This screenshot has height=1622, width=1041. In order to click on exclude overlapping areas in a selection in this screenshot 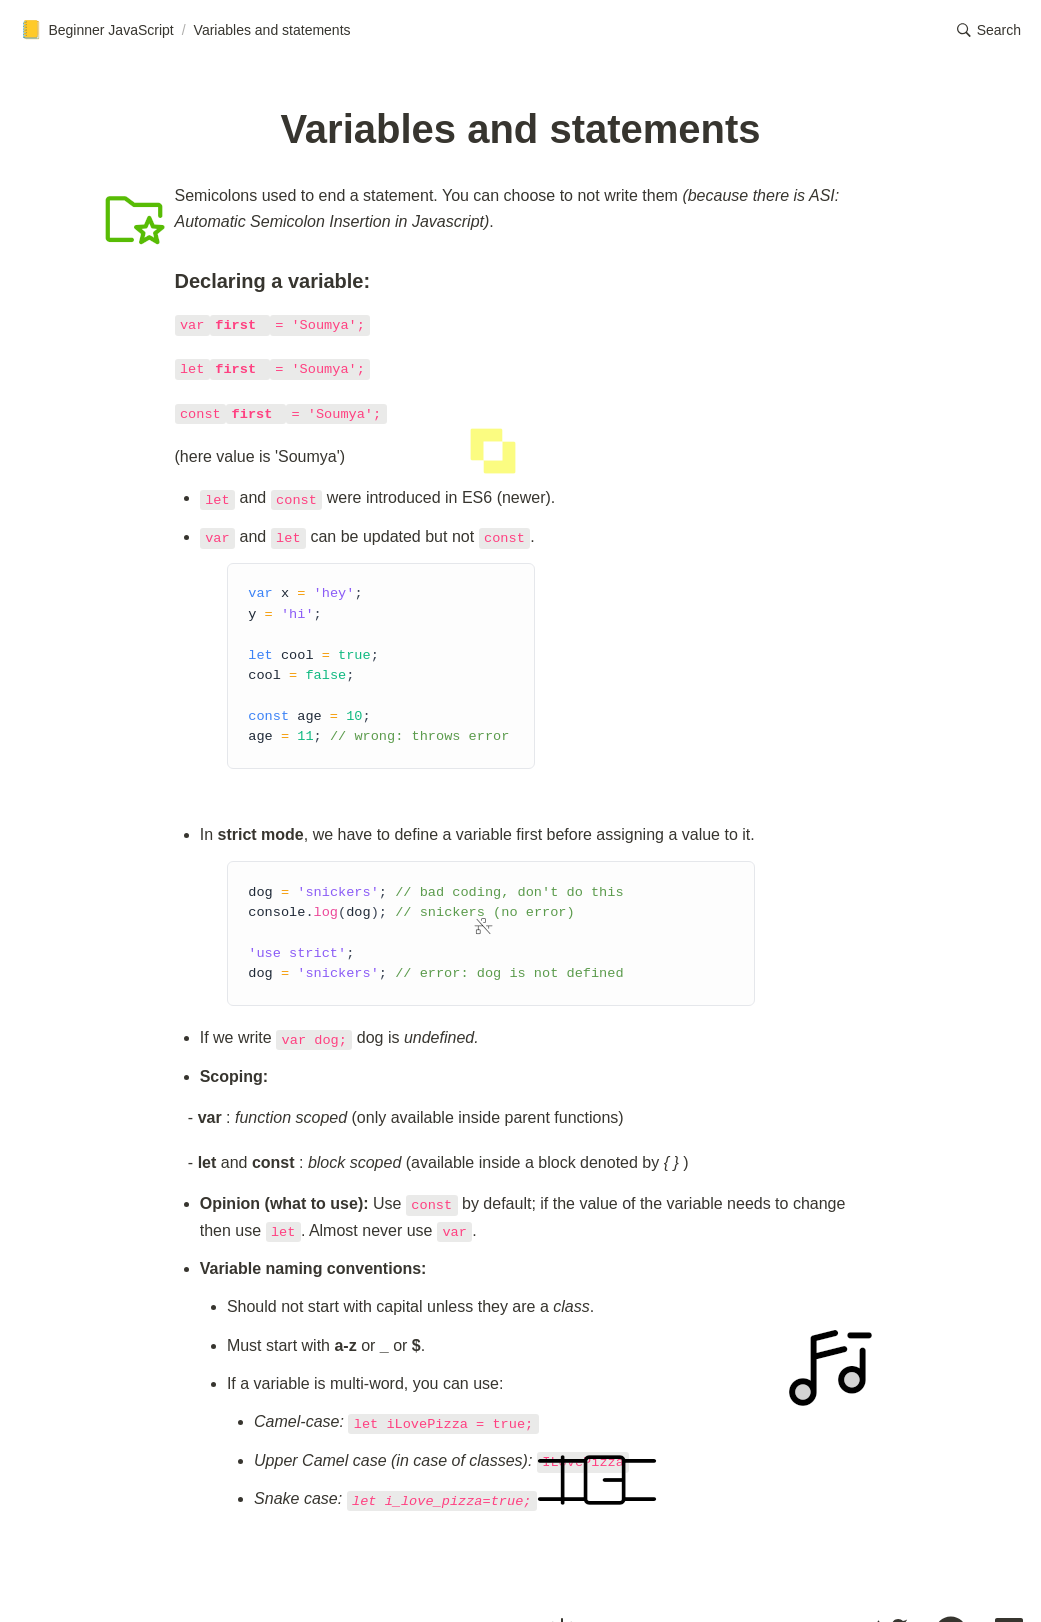, I will do `click(493, 451)`.